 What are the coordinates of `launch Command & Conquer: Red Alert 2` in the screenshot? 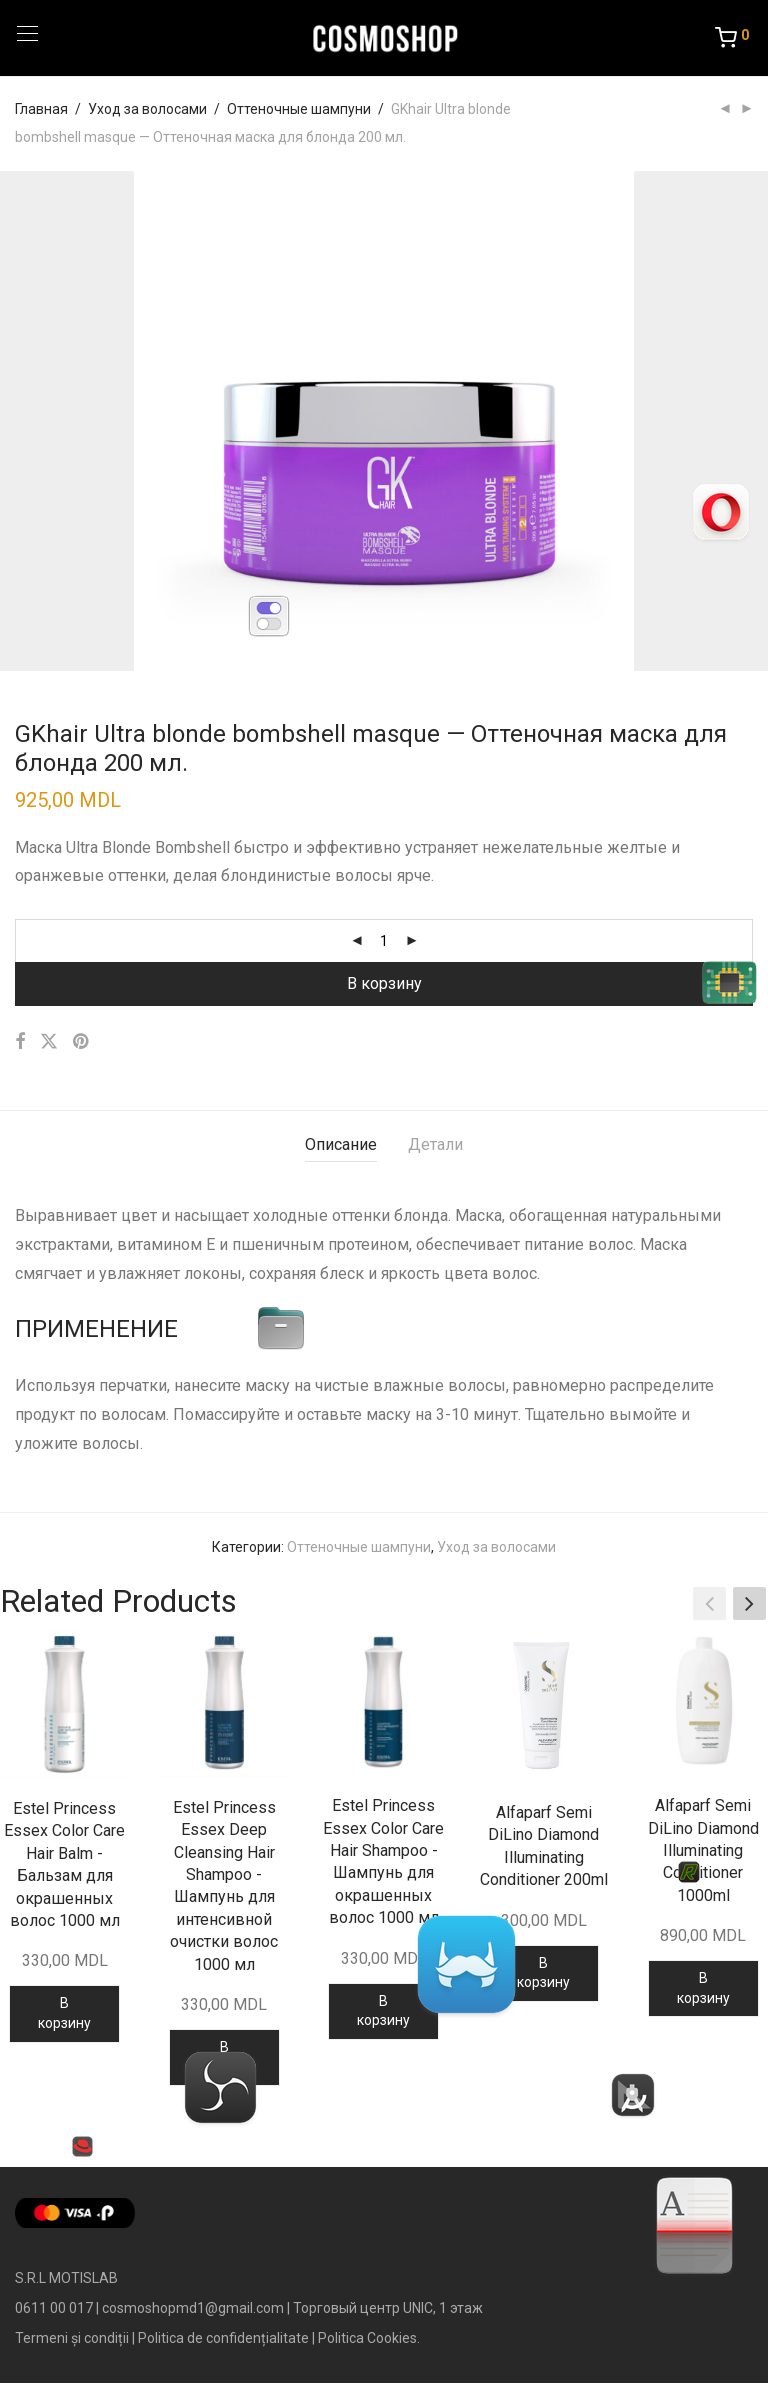 It's located at (689, 1872).